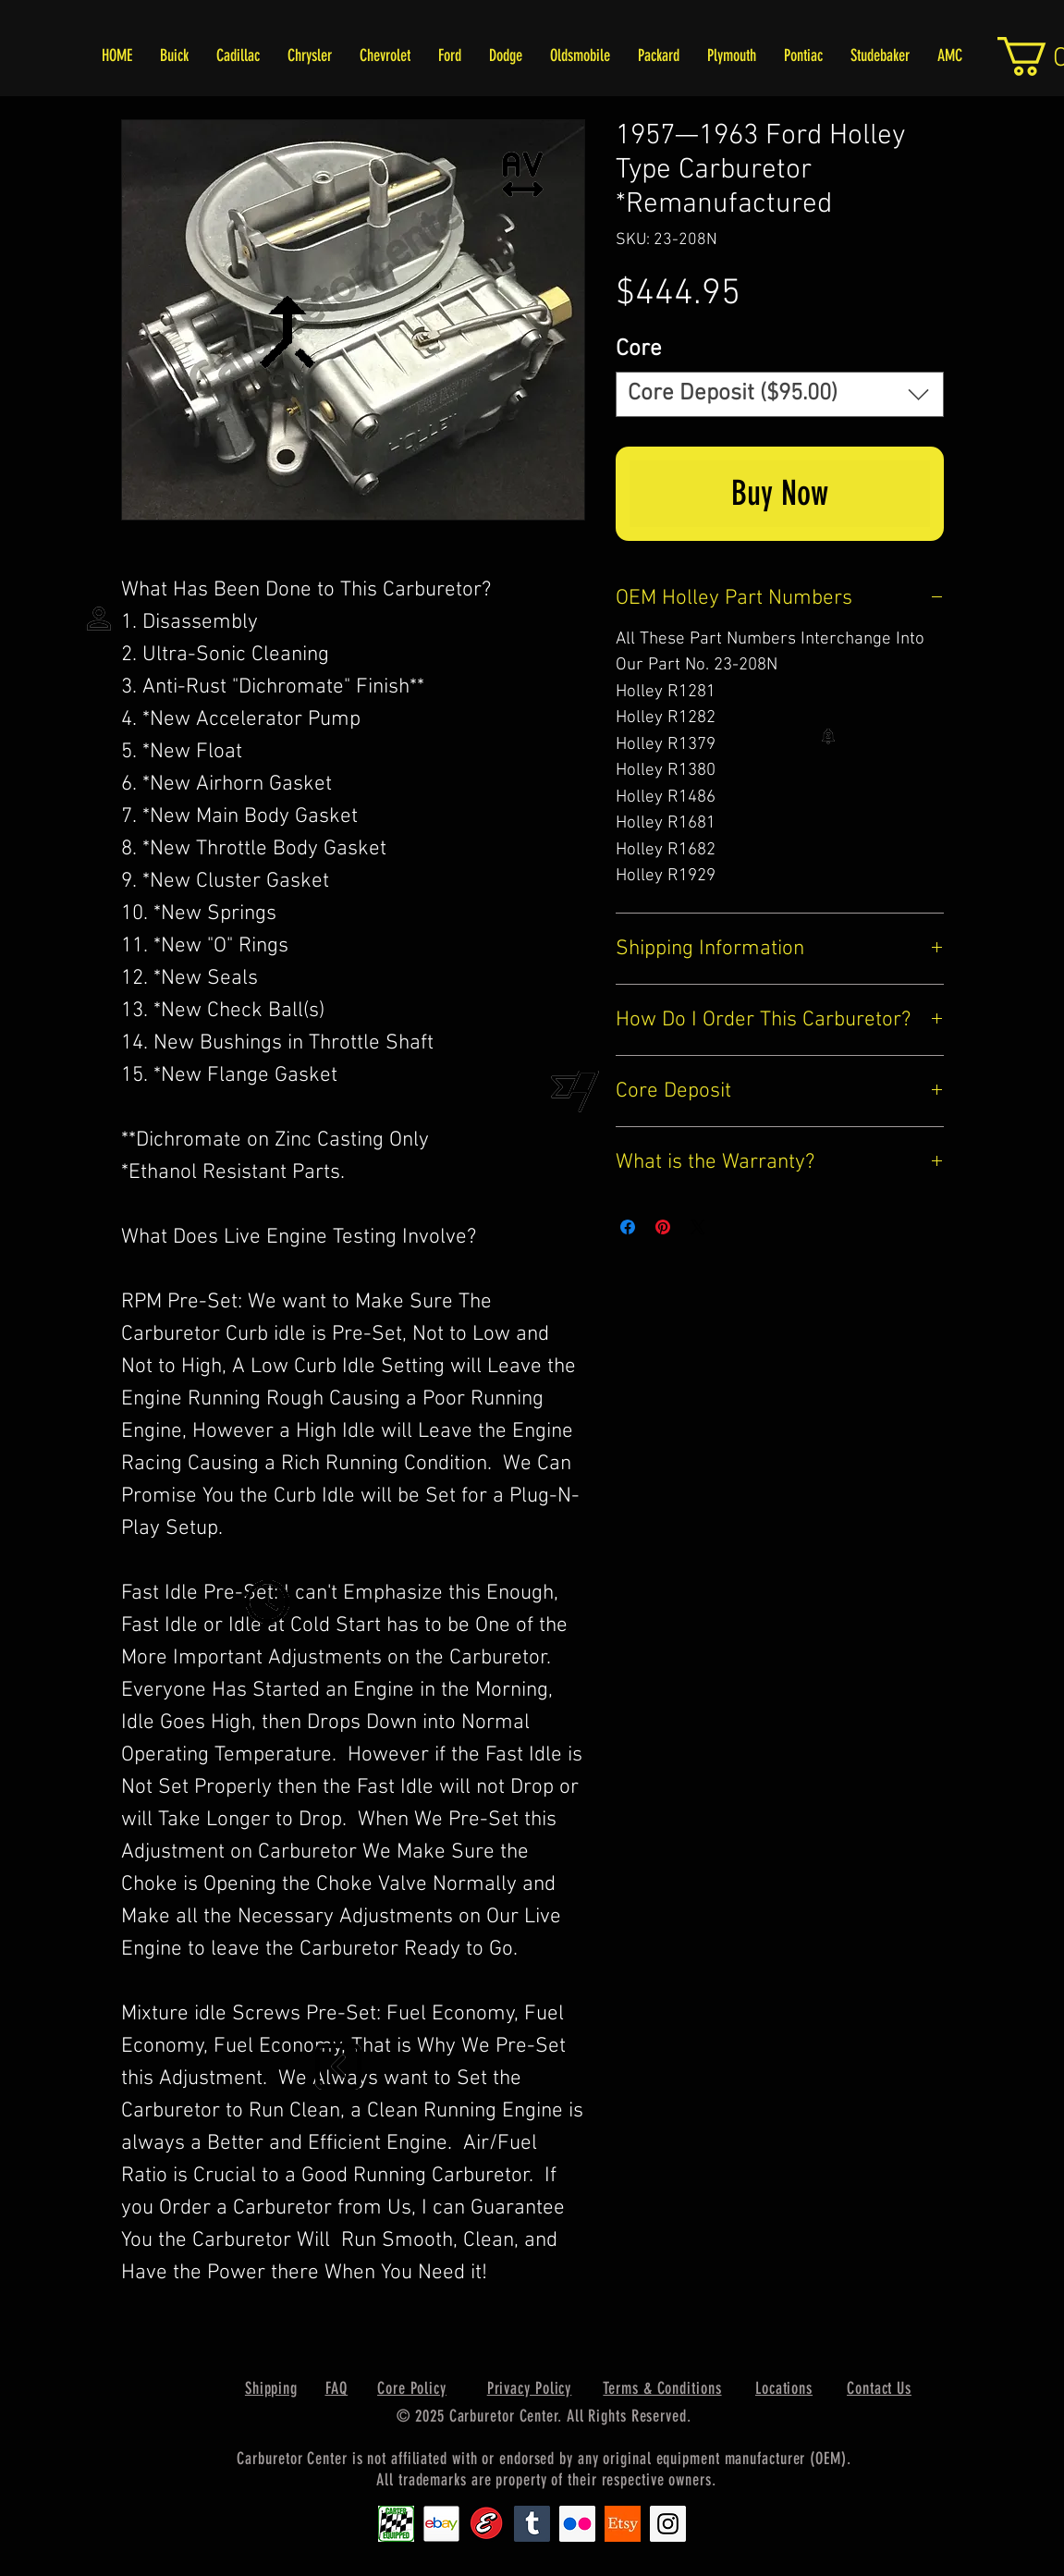 Image resolution: width=1064 pixels, height=2576 pixels. I want to click on merge branches or items together, so click(287, 332).